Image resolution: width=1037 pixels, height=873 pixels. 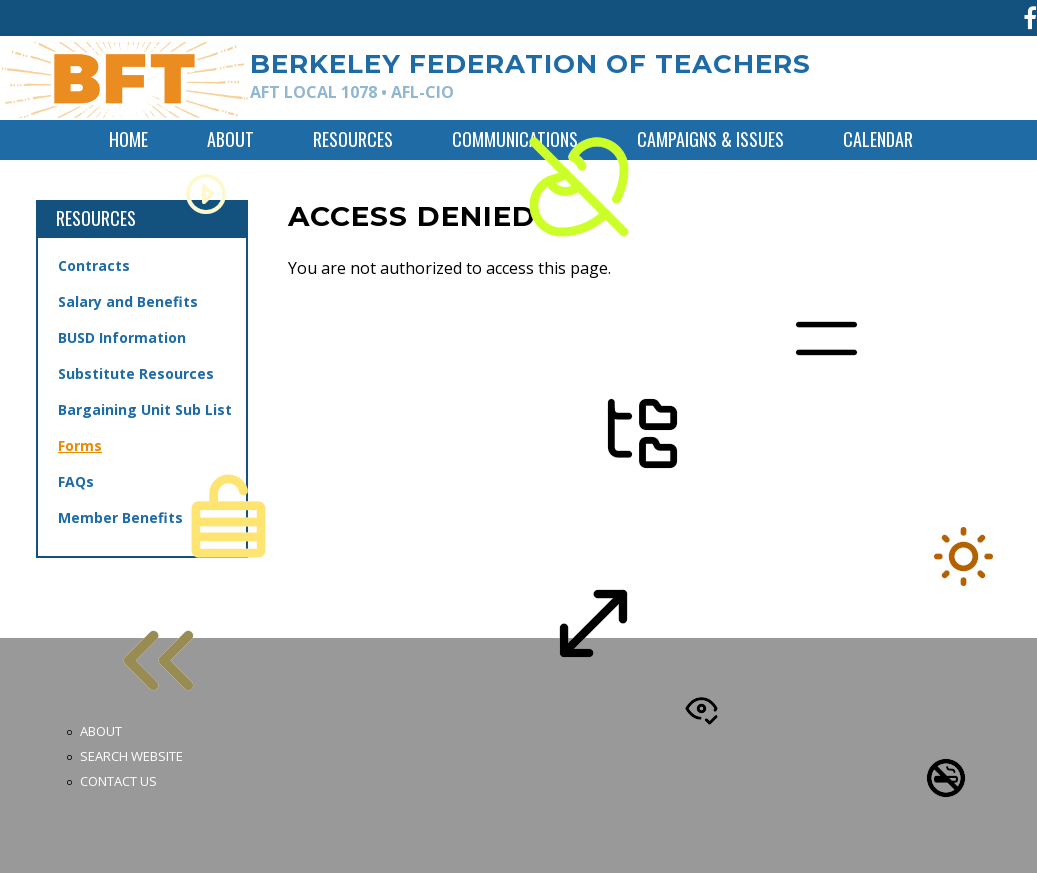 I want to click on open navigation menu, so click(x=826, y=338).